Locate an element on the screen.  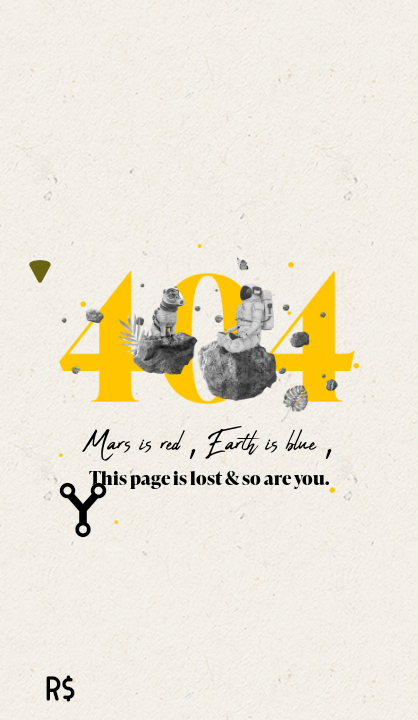
indicates brazilian real (BRL) currency is located at coordinates (60, 688).